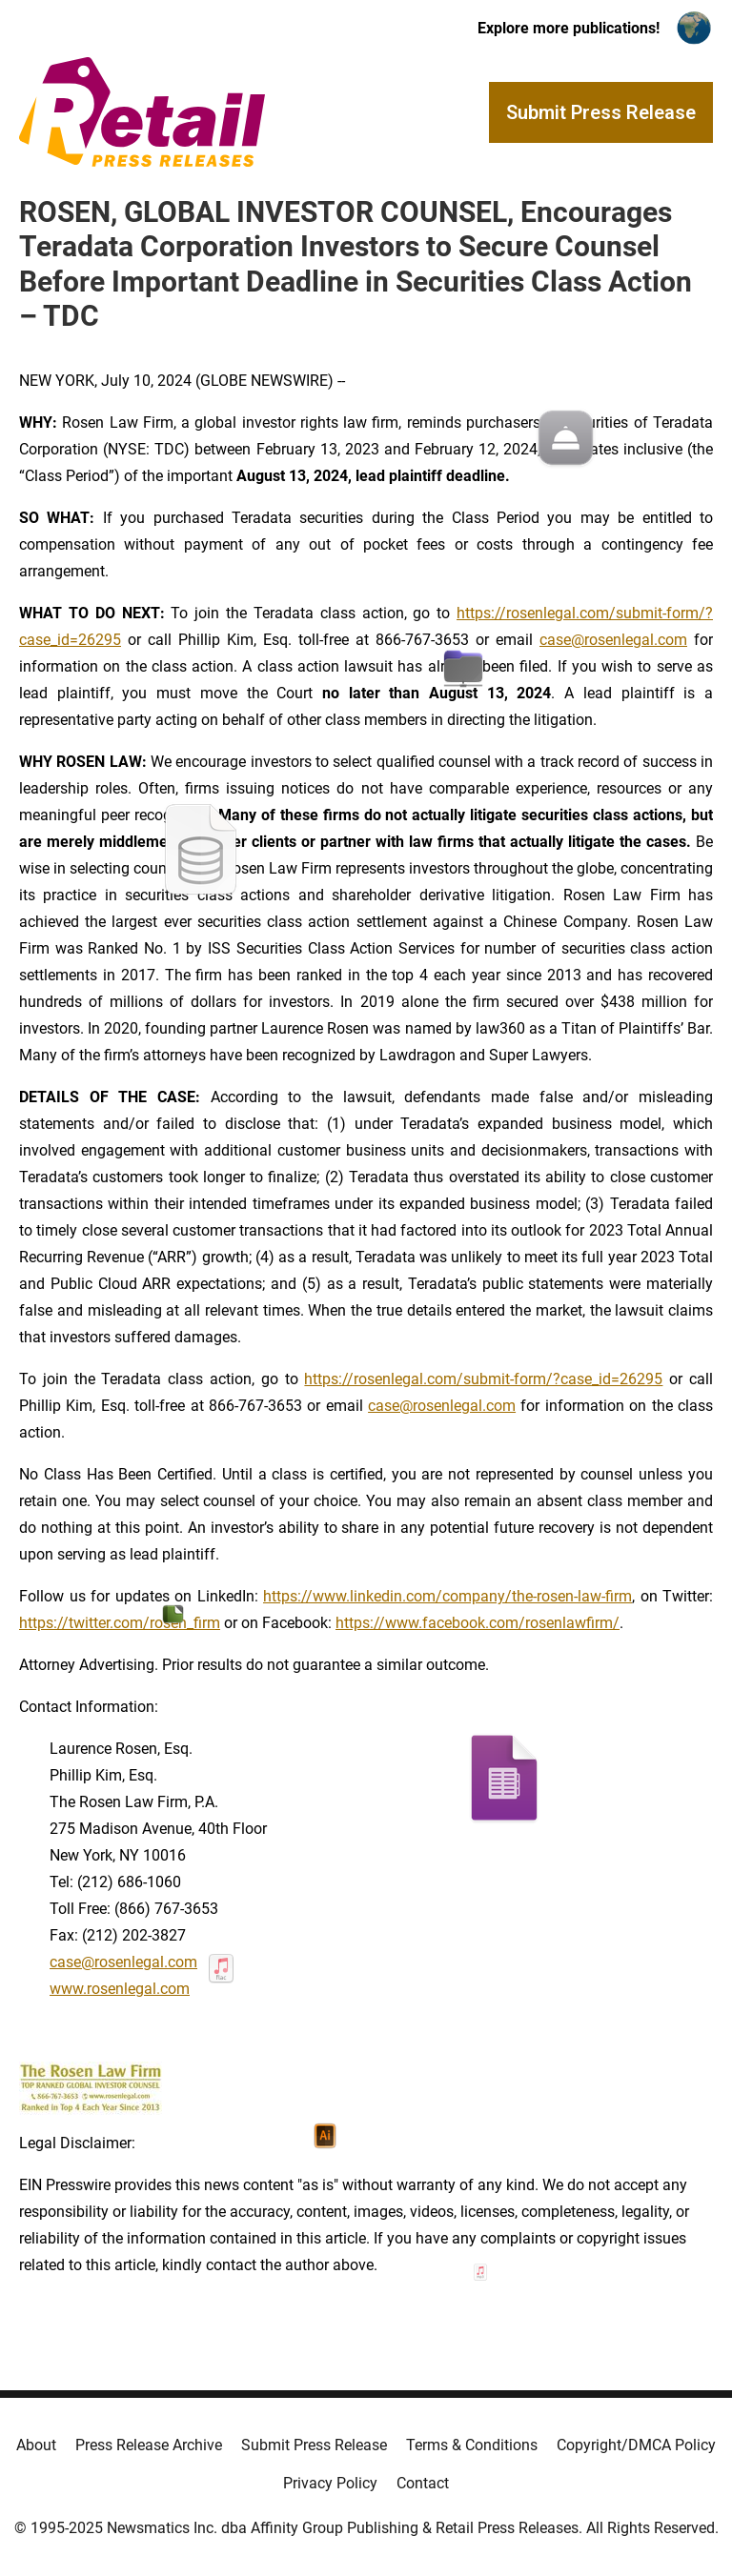  Describe the element at coordinates (325, 2136) in the screenshot. I see `open an Adobe Illustrator file` at that location.